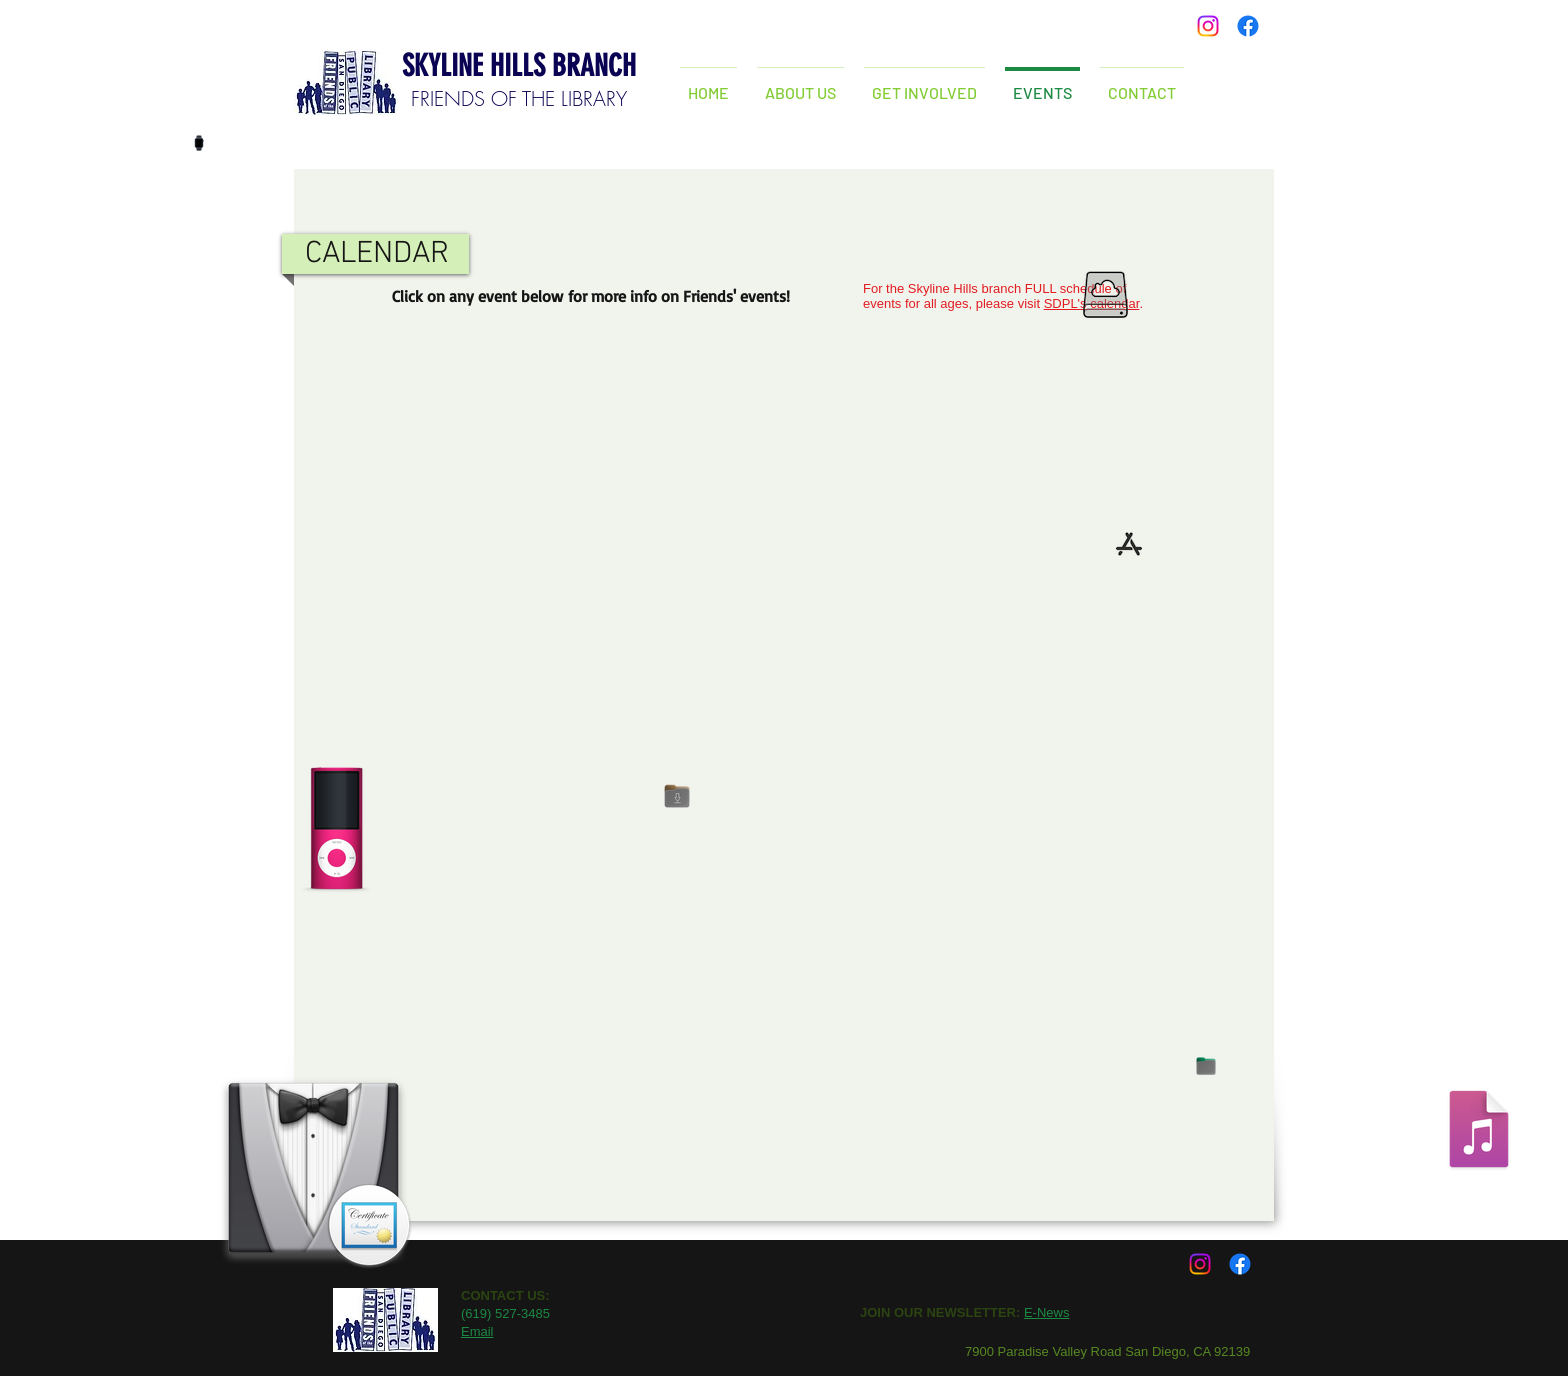 The height and width of the screenshot is (1376, 1568). What do you see at coordinates (313, 1172) in the screenshot?
I see `manage digital certificates and security credentials` at bounding box center [313, 1172].